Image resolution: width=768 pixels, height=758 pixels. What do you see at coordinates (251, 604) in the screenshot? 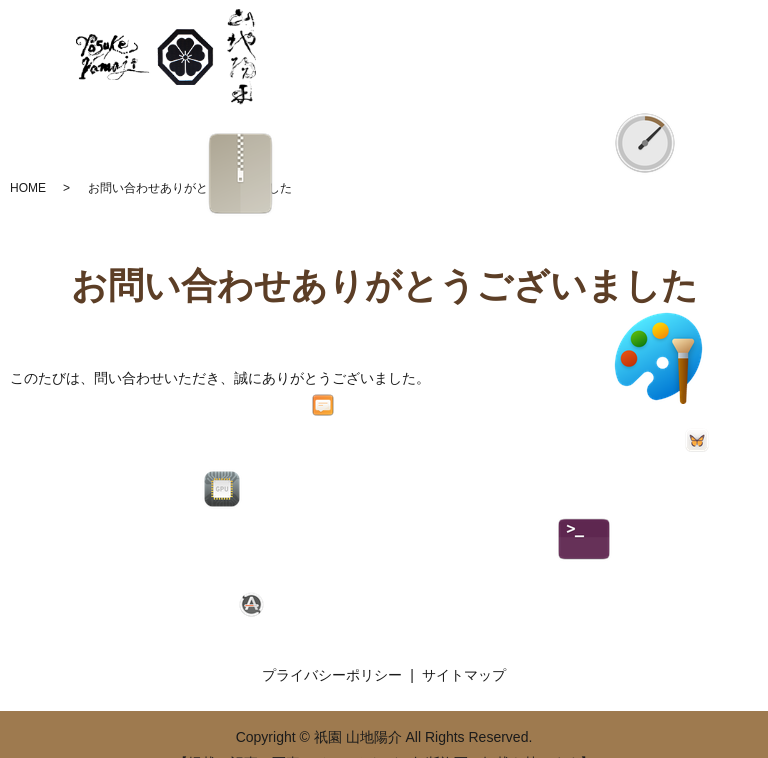
I see `open the software updater application` at bounding box center [251, 604].